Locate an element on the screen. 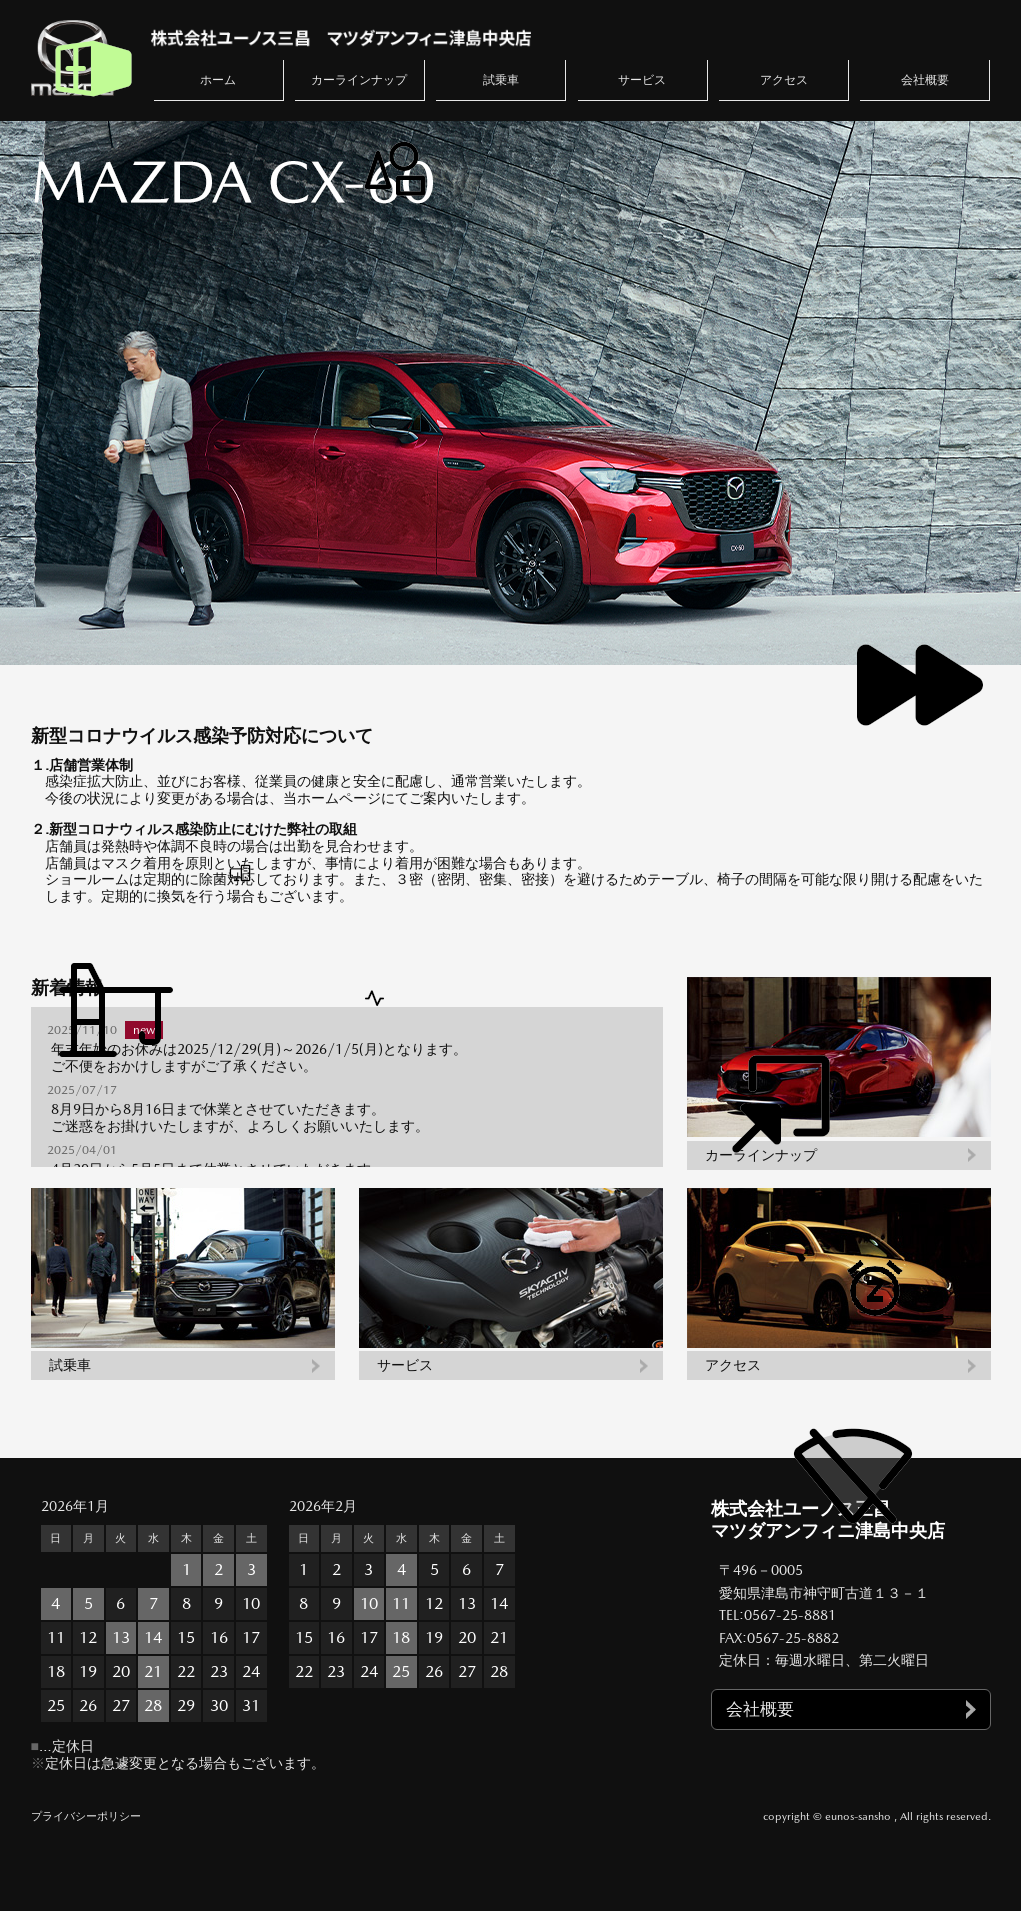 The width and height of the screenshot is (1021, 1911). skip forward in media playback is located at coordinates (911, 685).